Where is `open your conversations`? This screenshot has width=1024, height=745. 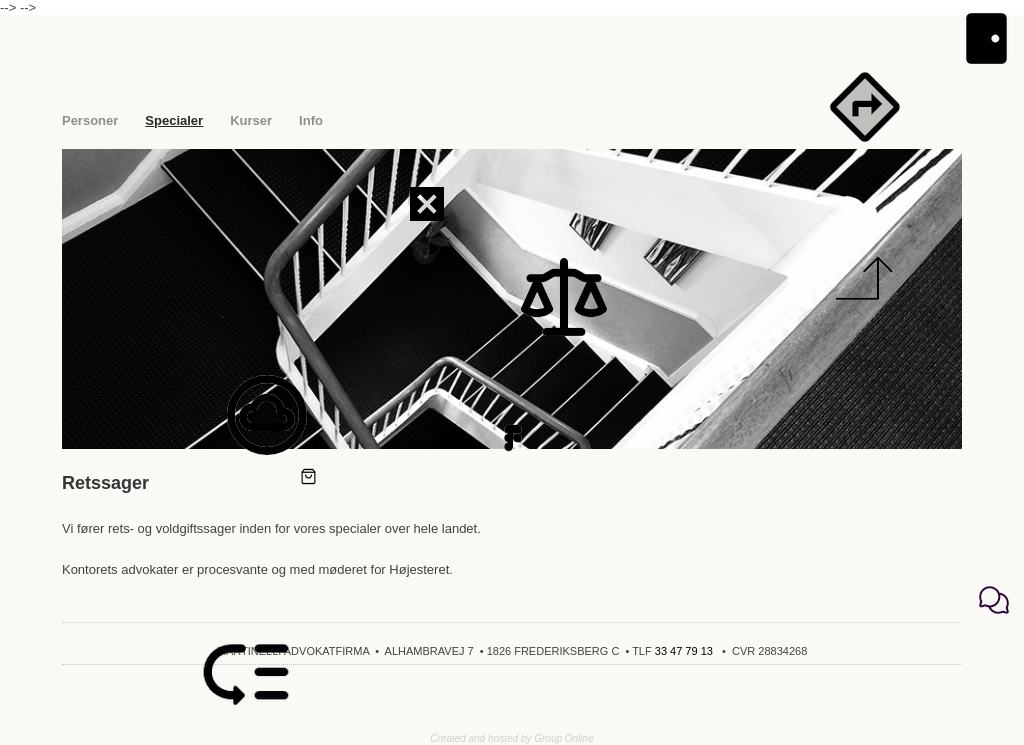
open your conversations is located at coordinates (994, 600).